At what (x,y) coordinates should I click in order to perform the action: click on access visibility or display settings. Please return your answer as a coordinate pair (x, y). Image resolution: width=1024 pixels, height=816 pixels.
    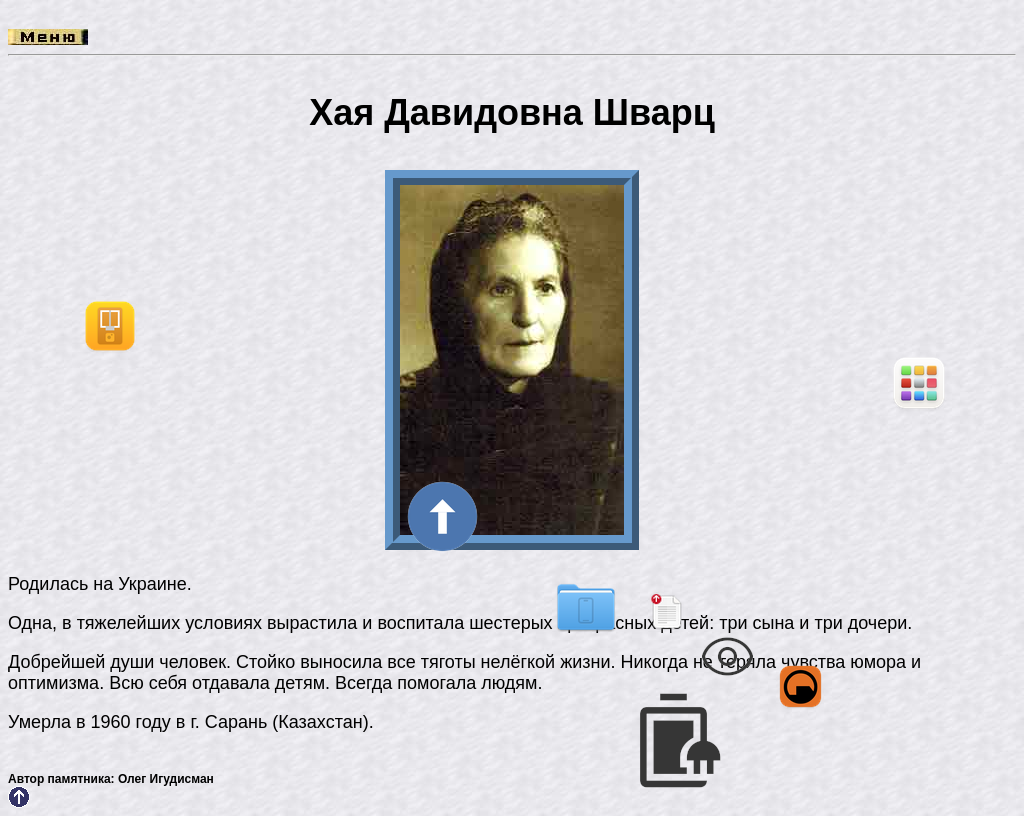
    Looking at the image, I should click on (727, 656).